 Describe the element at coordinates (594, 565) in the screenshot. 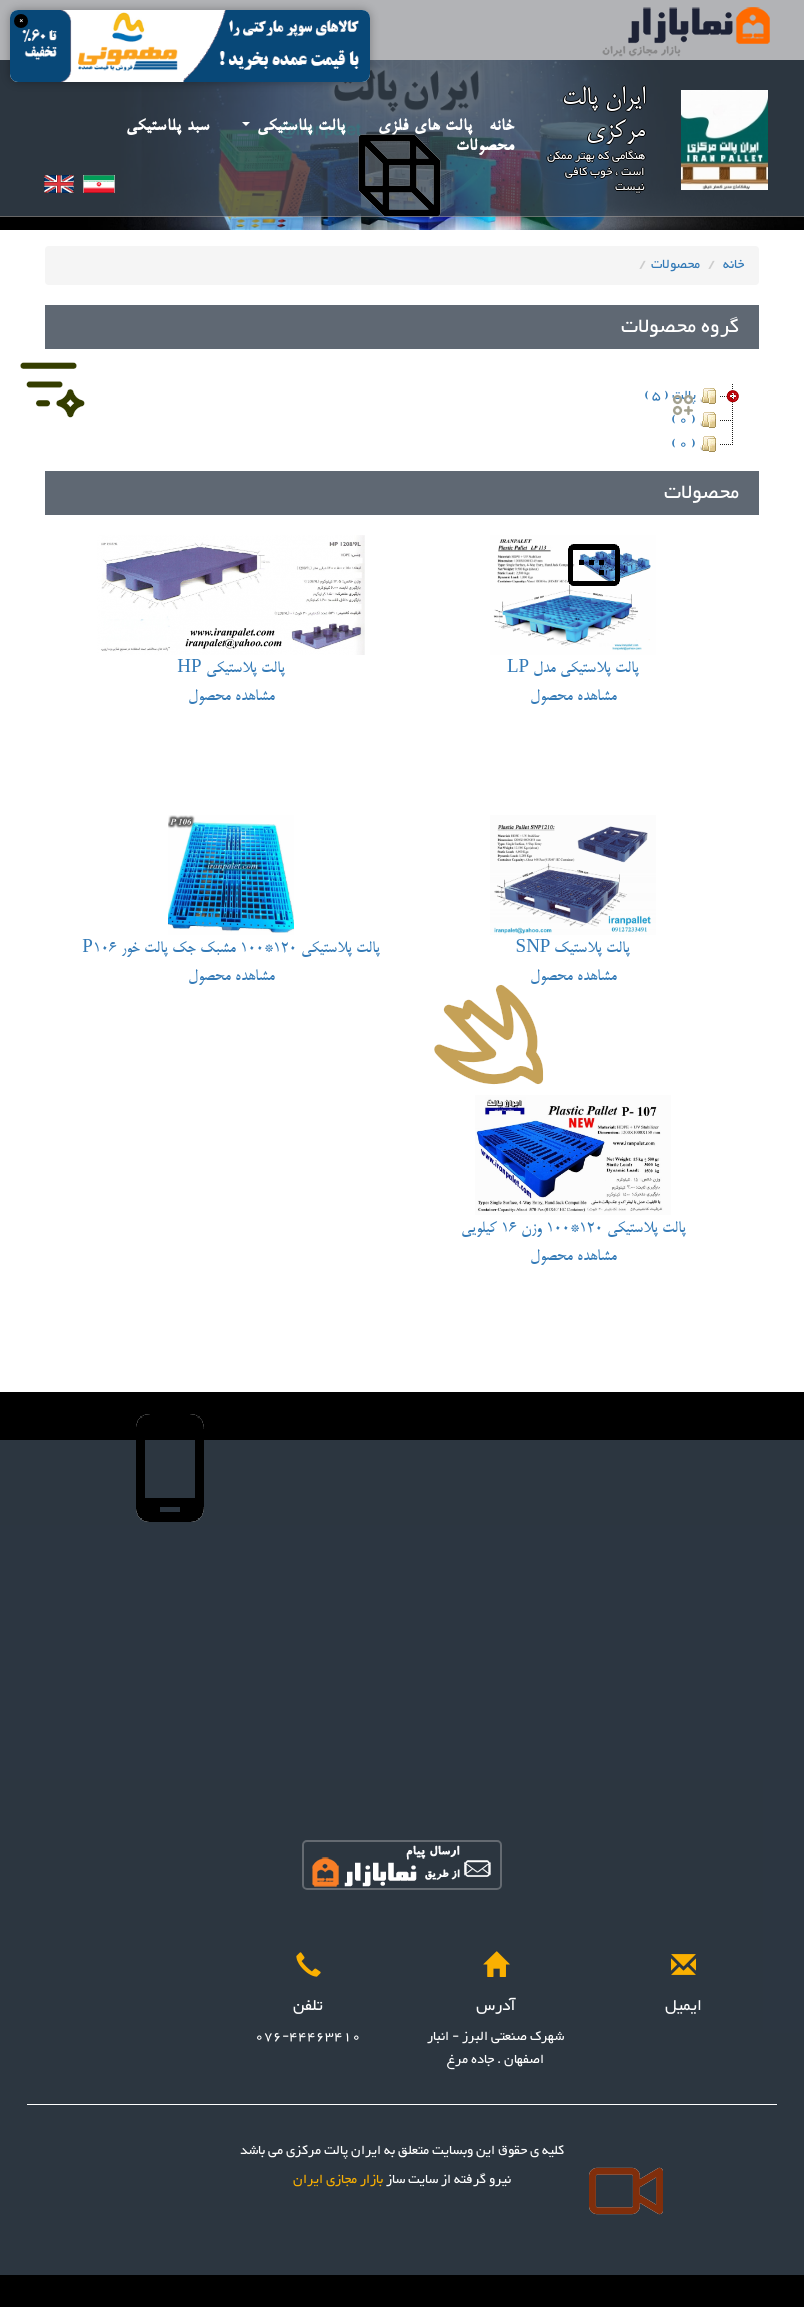

I see `adjust image aspect ratio settings` at that location.